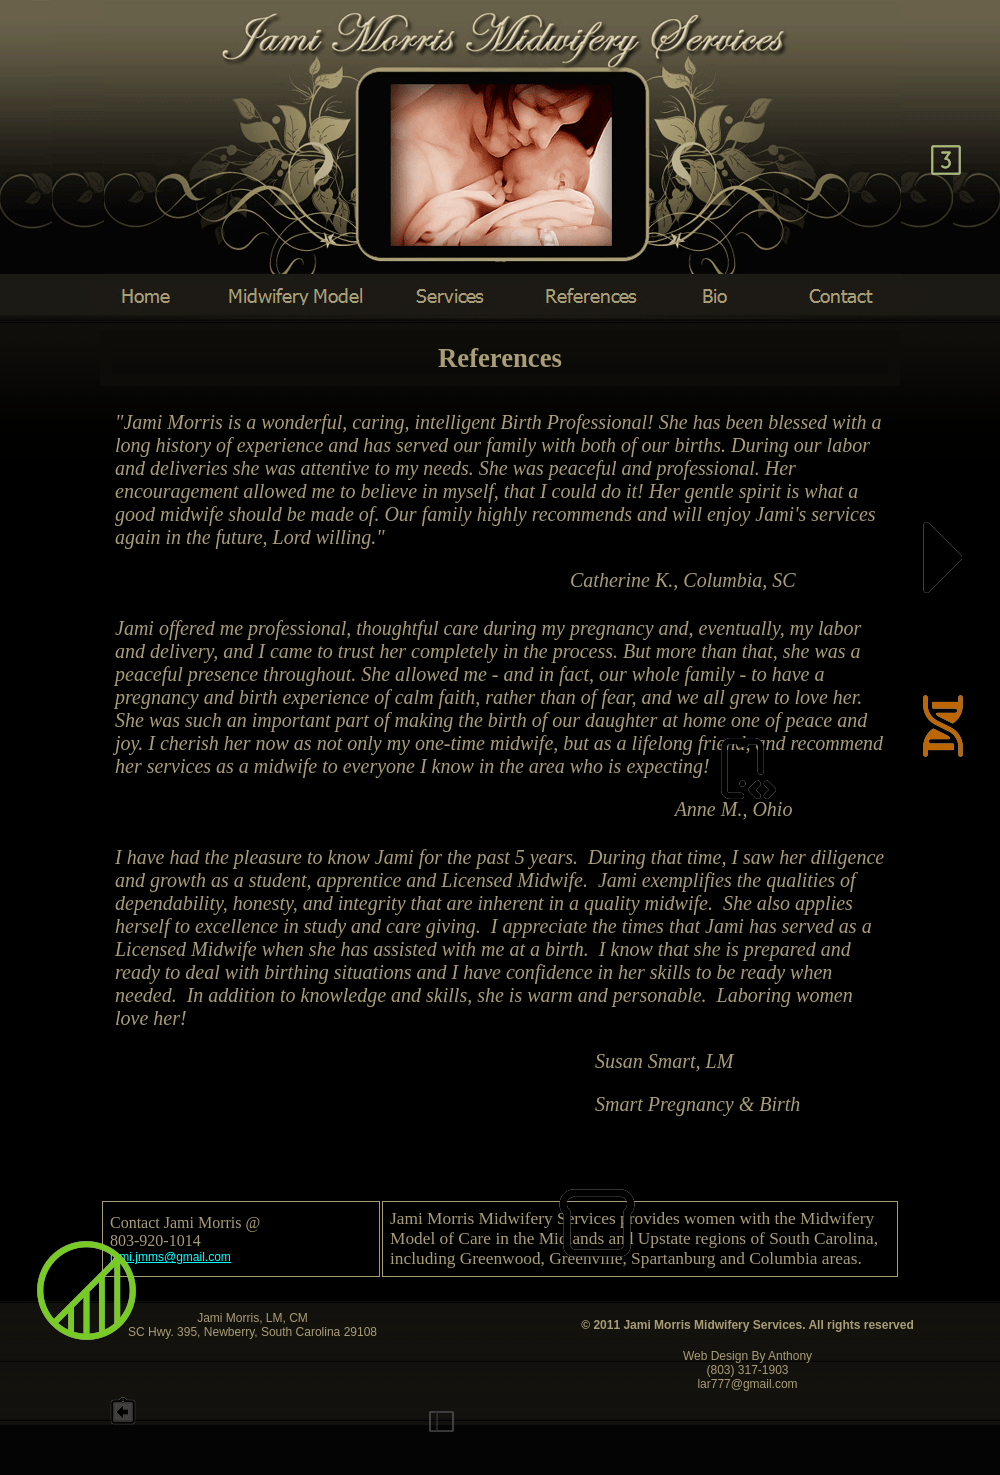 The width and height of the screenshot is (1000, 1475). What do you see at coordinates (939, 557) in the screenshot?
I see `navigate to the next item or screen` at bounding box center [939, 557].